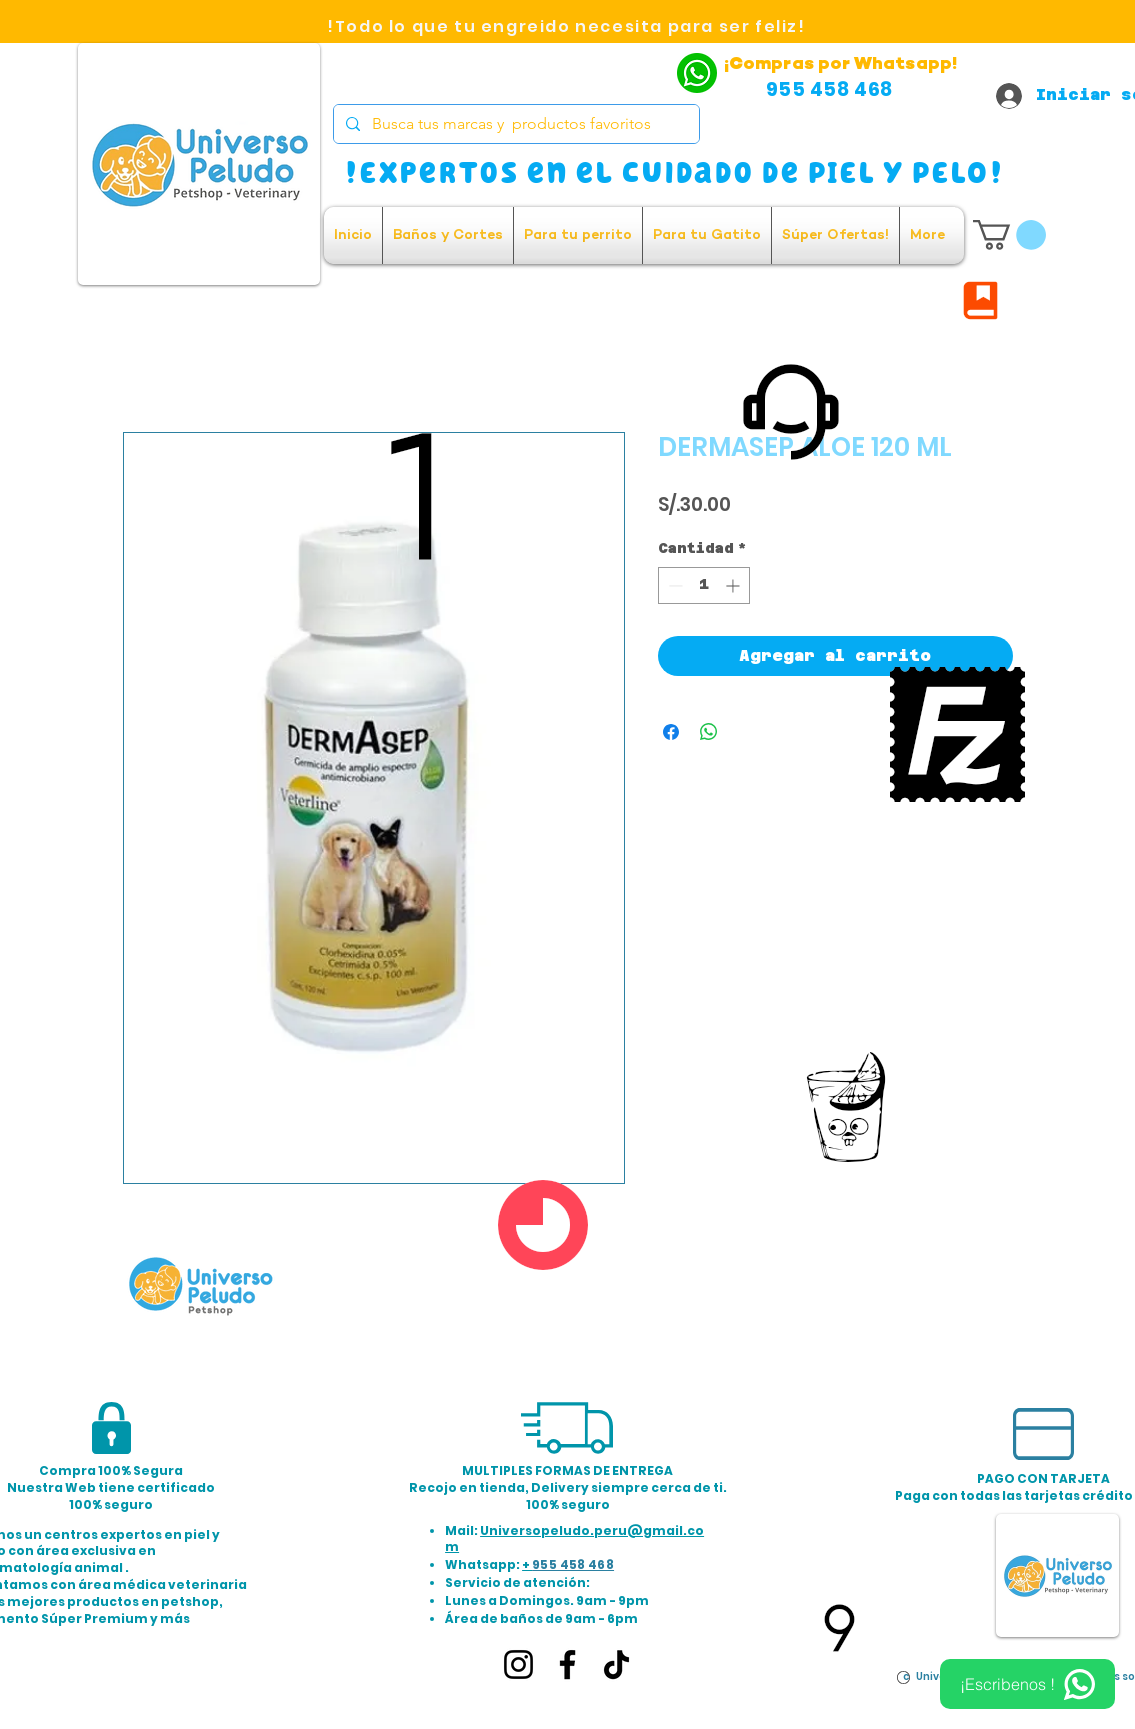 The image size is (1135, 1729). I want to click on access your bookmarked items, so click(980, 300).